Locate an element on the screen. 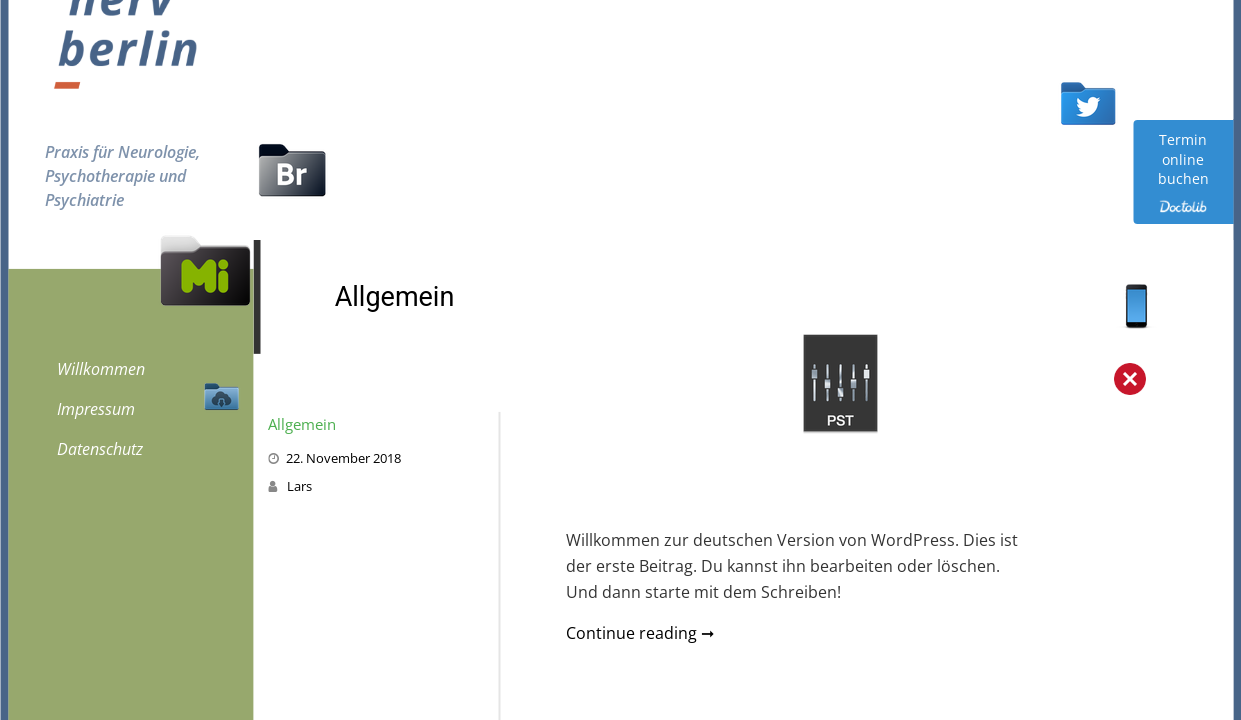  indicates a connected iPhone device is located at coordinates (1136, 306).